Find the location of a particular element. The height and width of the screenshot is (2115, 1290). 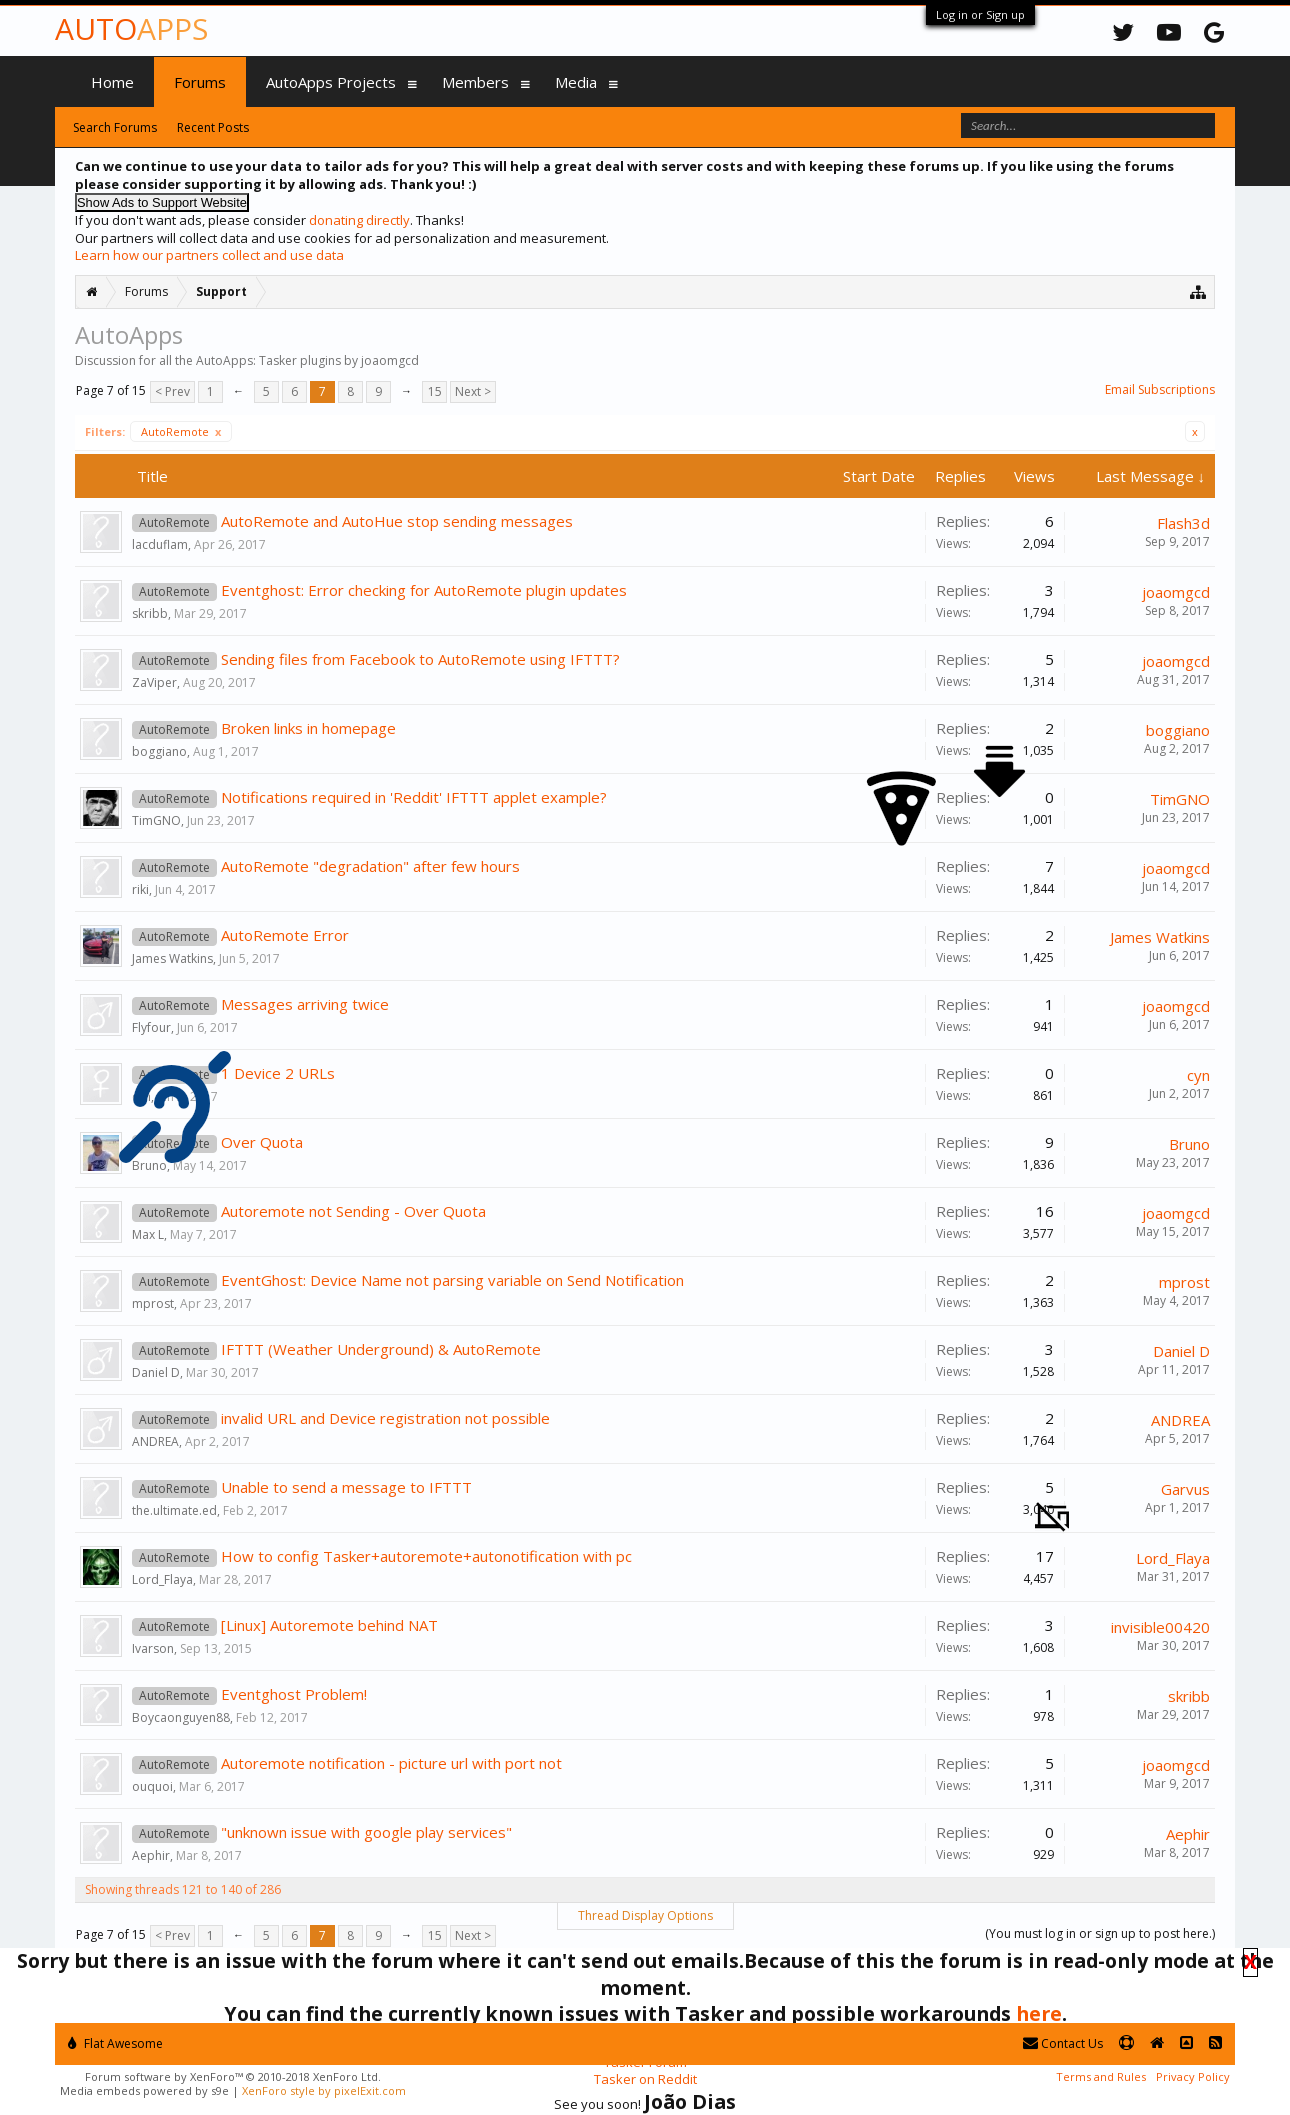

indicates hearing impairment or deaf accessibility is located at coordinates (175, 1107).